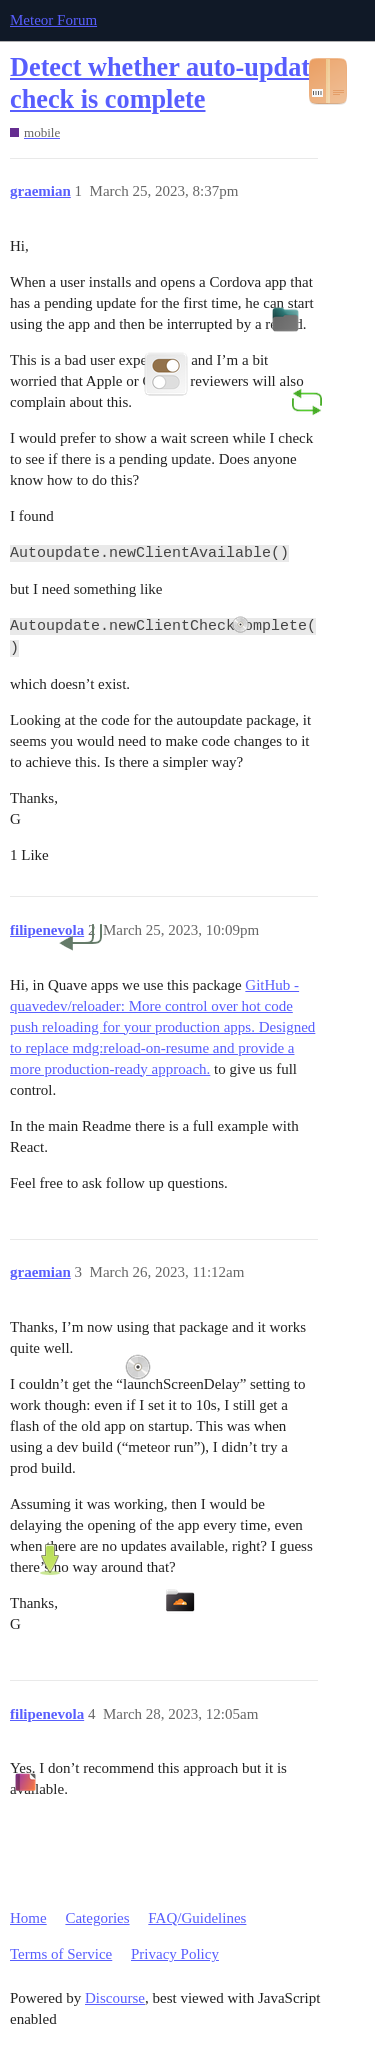 Image resolution: width=375 pixels, height=2045 pixels. What do you see at coordinates (240, 624) in the screenshot?
I see `access optical disc drive or CD/DVD media` at bounding box center [240, 624].